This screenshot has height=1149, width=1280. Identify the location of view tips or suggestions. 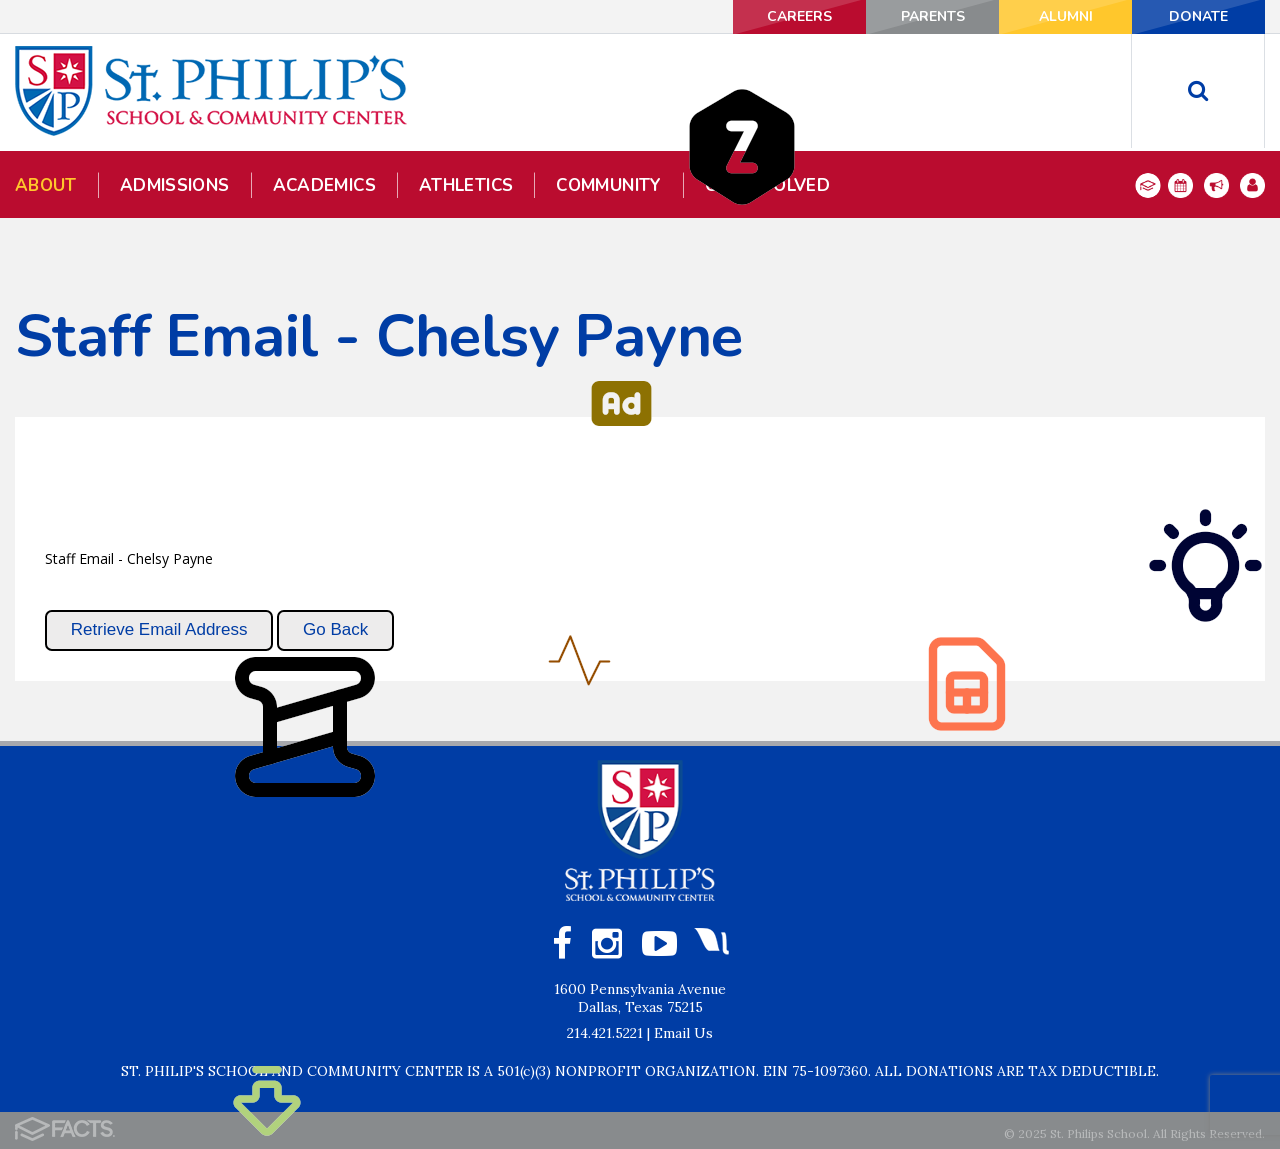
(1205, 565).